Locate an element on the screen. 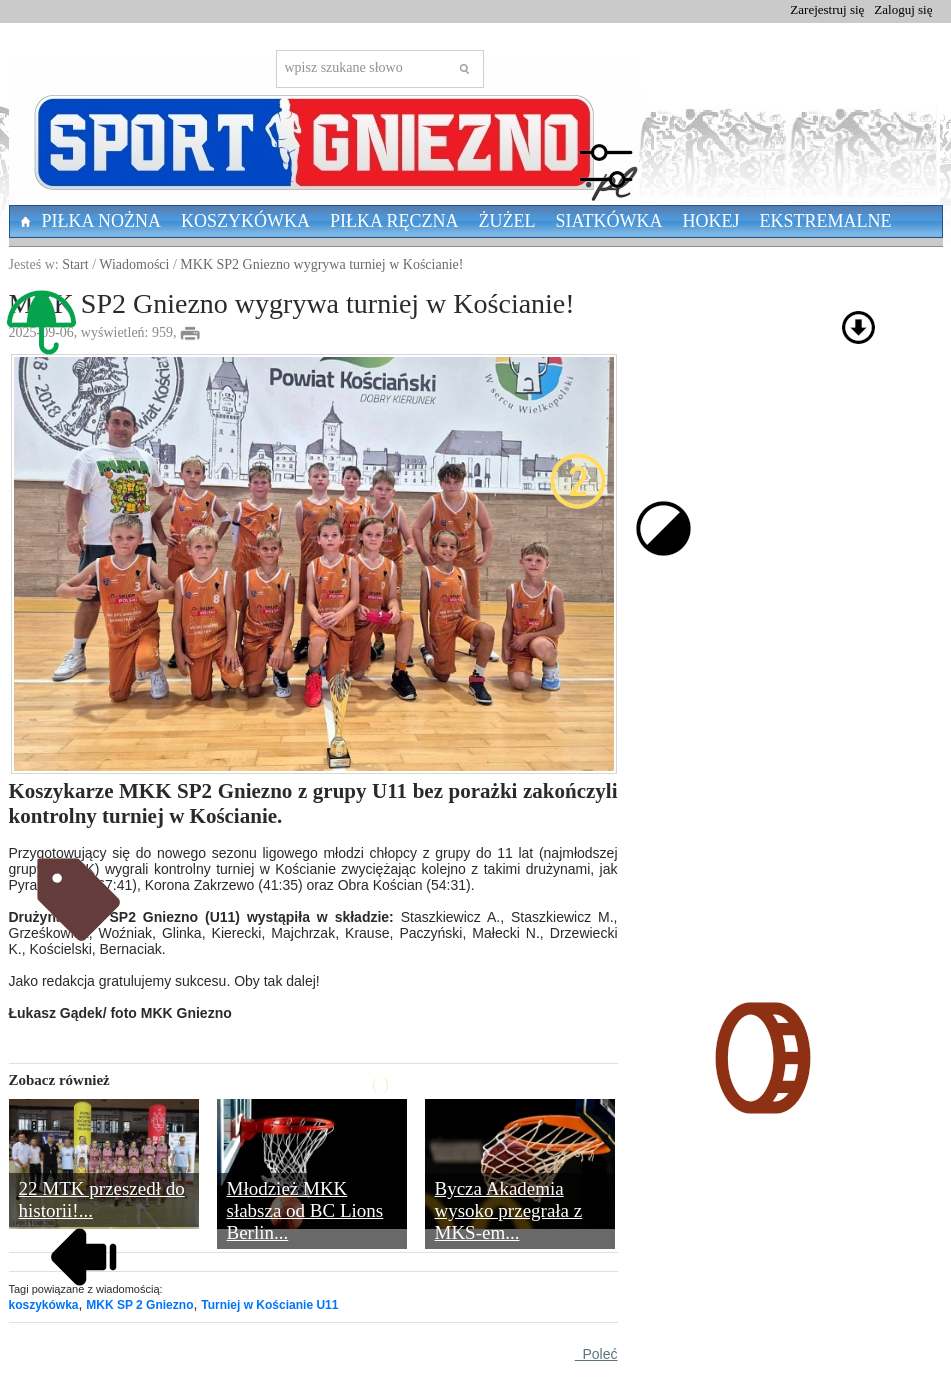 Image resolution: width=951 pixels, height=1394 pixels. go back to the previous screen is located at coordinates (83, 1257).